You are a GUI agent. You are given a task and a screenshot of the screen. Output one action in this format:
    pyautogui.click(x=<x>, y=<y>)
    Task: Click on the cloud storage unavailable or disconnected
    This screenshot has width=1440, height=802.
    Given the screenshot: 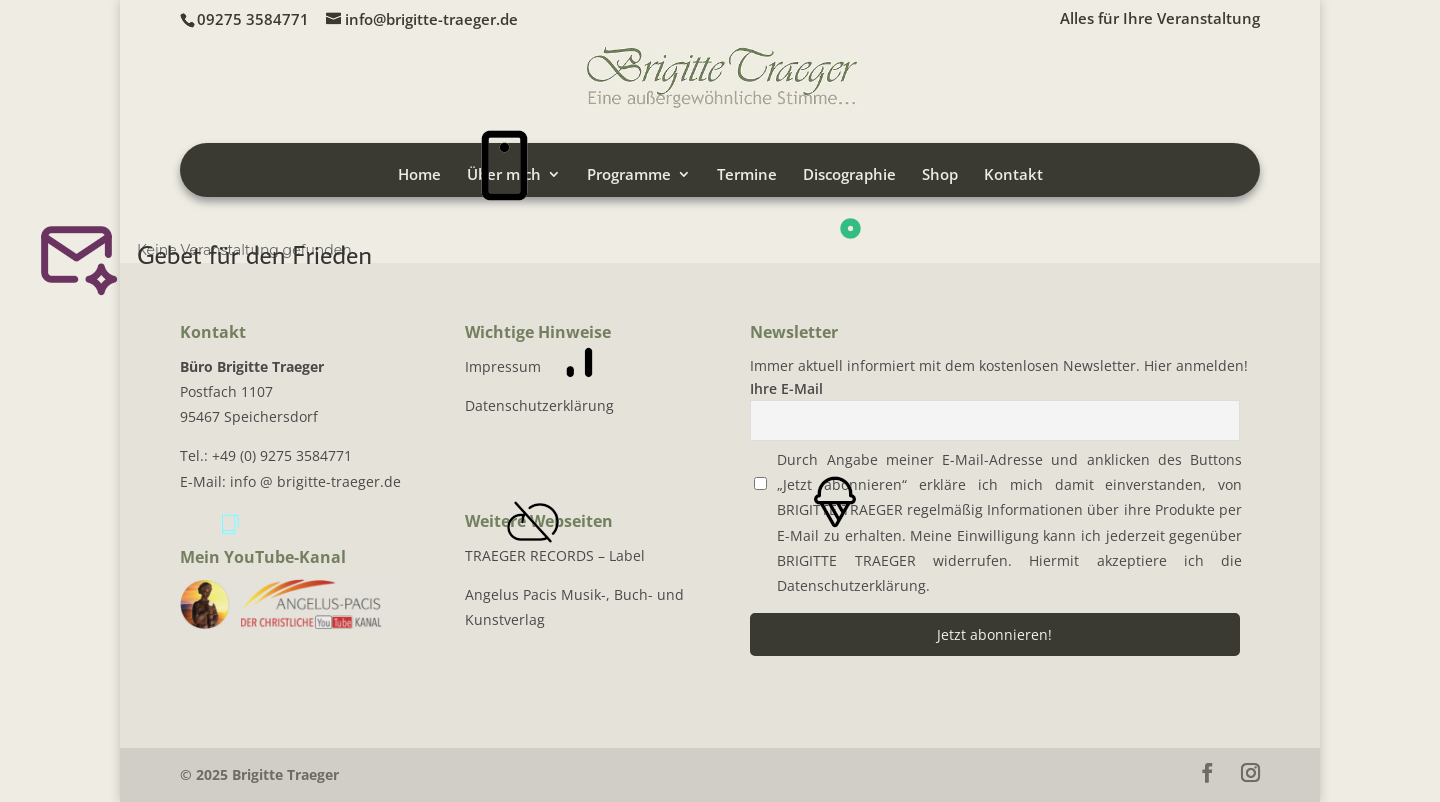 What is the action you would take?
    pyautogui.click(x=533, y=522)
    